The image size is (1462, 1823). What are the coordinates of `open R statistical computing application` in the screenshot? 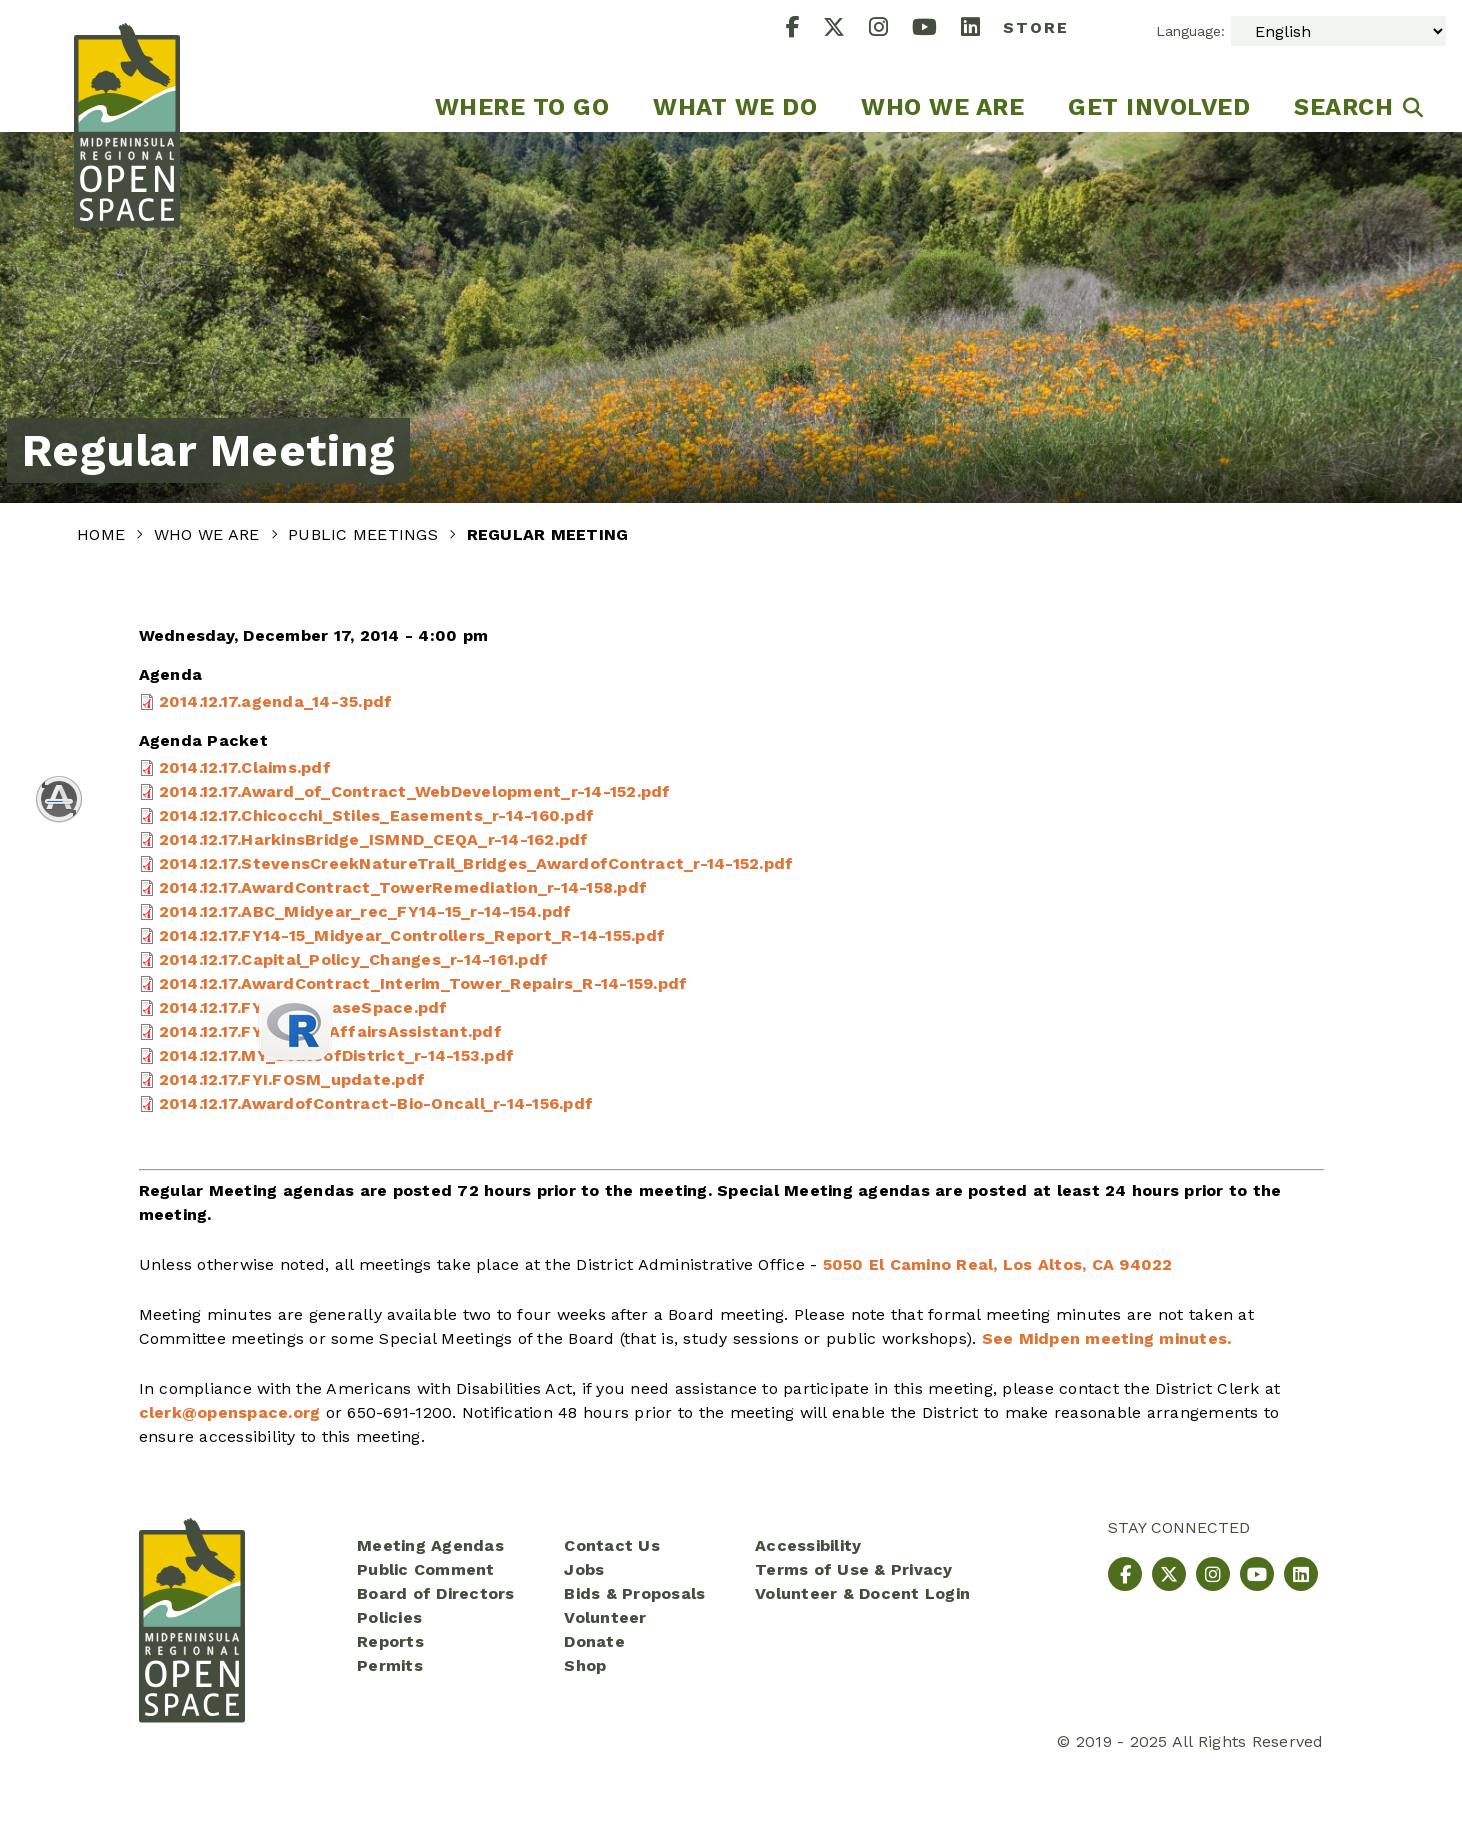 It's located at (294, 1025).